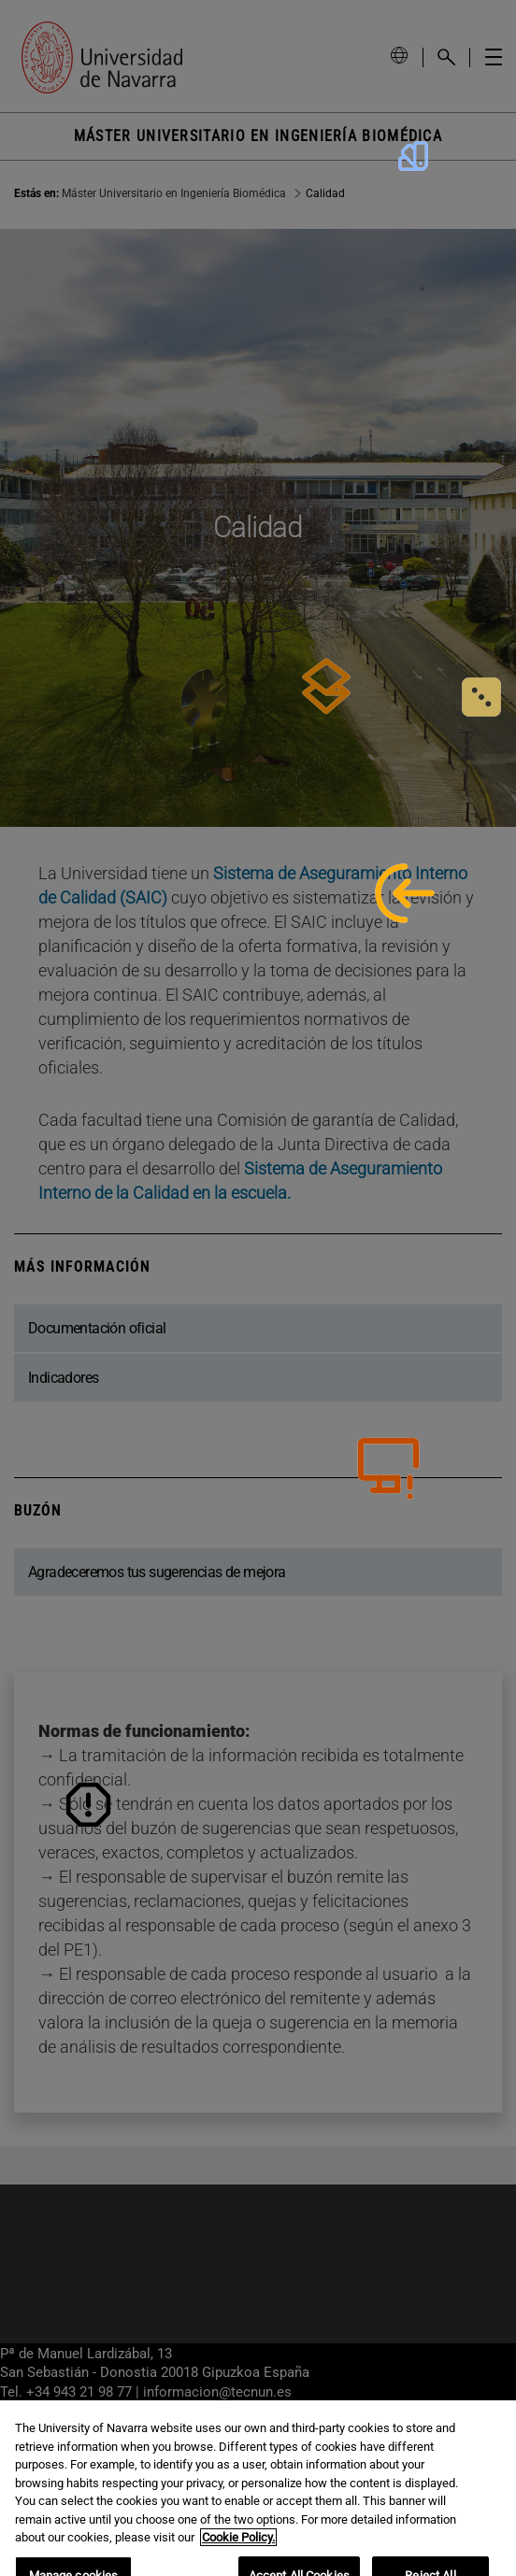 The height and width of the screenshot is (2576, 516). What do you see at coordinates (326, 685) in the screenshot?
I see `open superhuman email app` at bounding box center [326, 685].